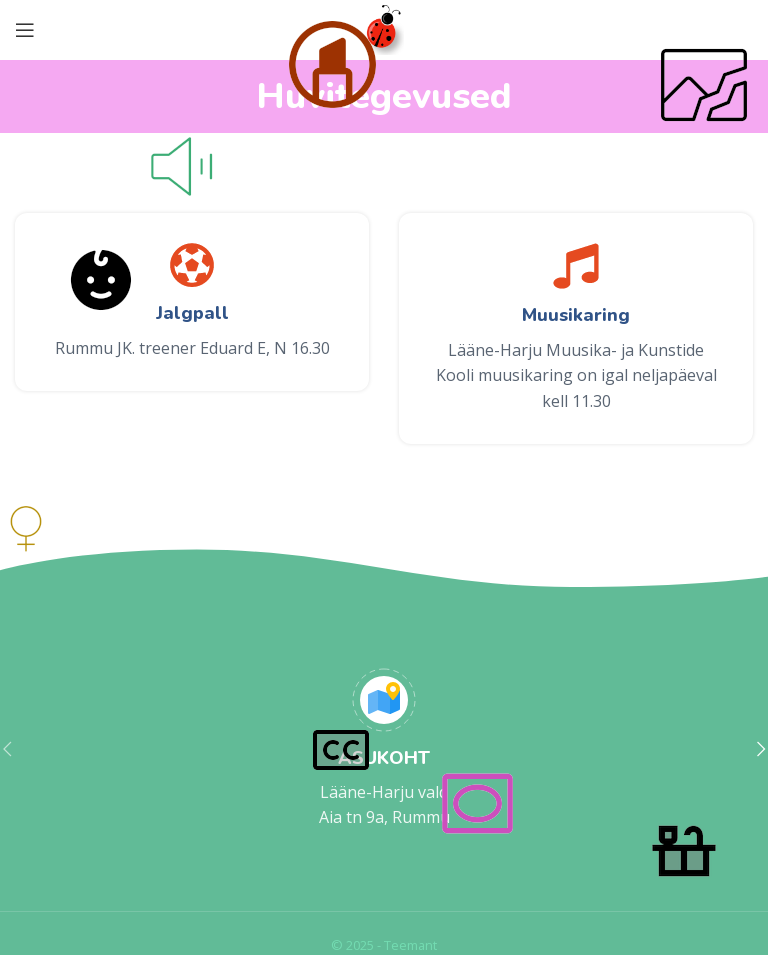 This screenshot has width=768, height=955. I want to click on select female gender option, so click(26, 528).